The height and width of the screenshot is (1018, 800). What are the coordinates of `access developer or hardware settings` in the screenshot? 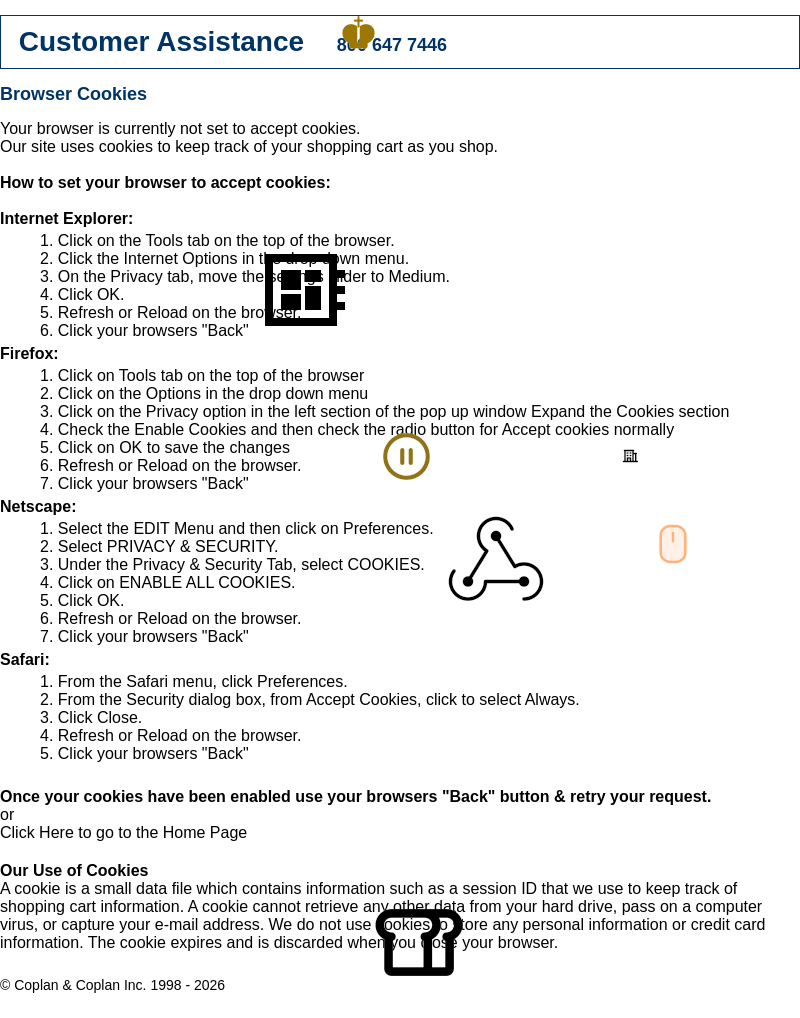 It's located at (305, 290).